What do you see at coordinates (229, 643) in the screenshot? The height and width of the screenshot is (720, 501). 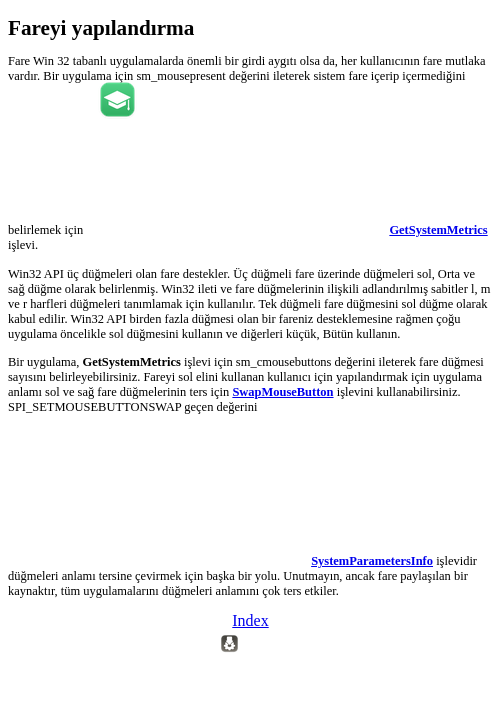 I see `open gear lever app for managing appimages` at bounding box center [229, 643].